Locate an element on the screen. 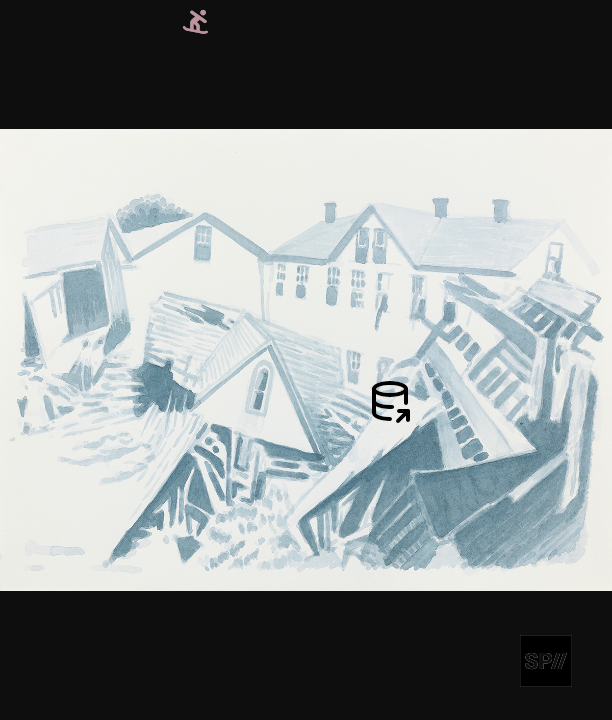 The image size is (612, 720). access snowboarding or winter sports content is located at coordinates (196, 21).